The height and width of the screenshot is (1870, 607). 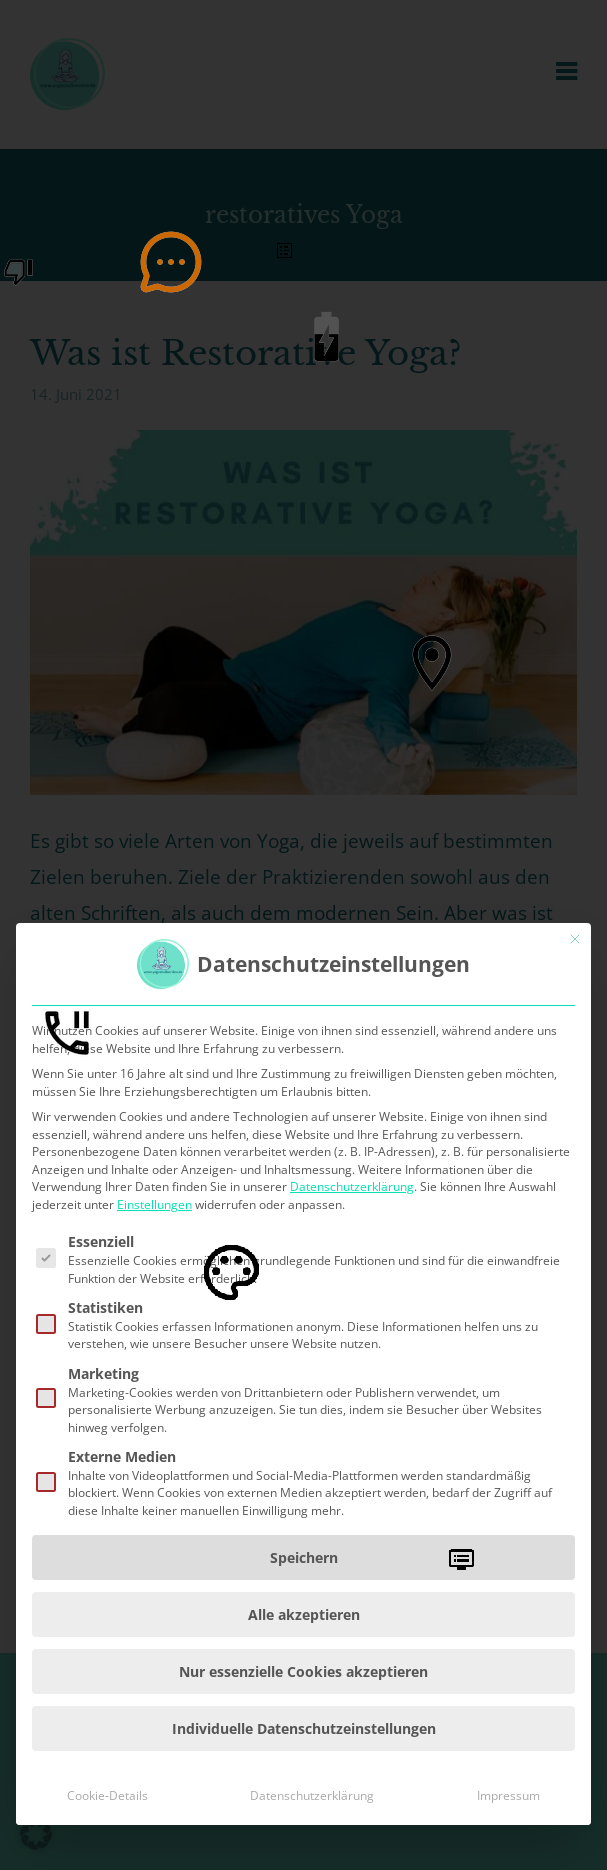 I want to click on view list details or items, so click(x=284, y=250).